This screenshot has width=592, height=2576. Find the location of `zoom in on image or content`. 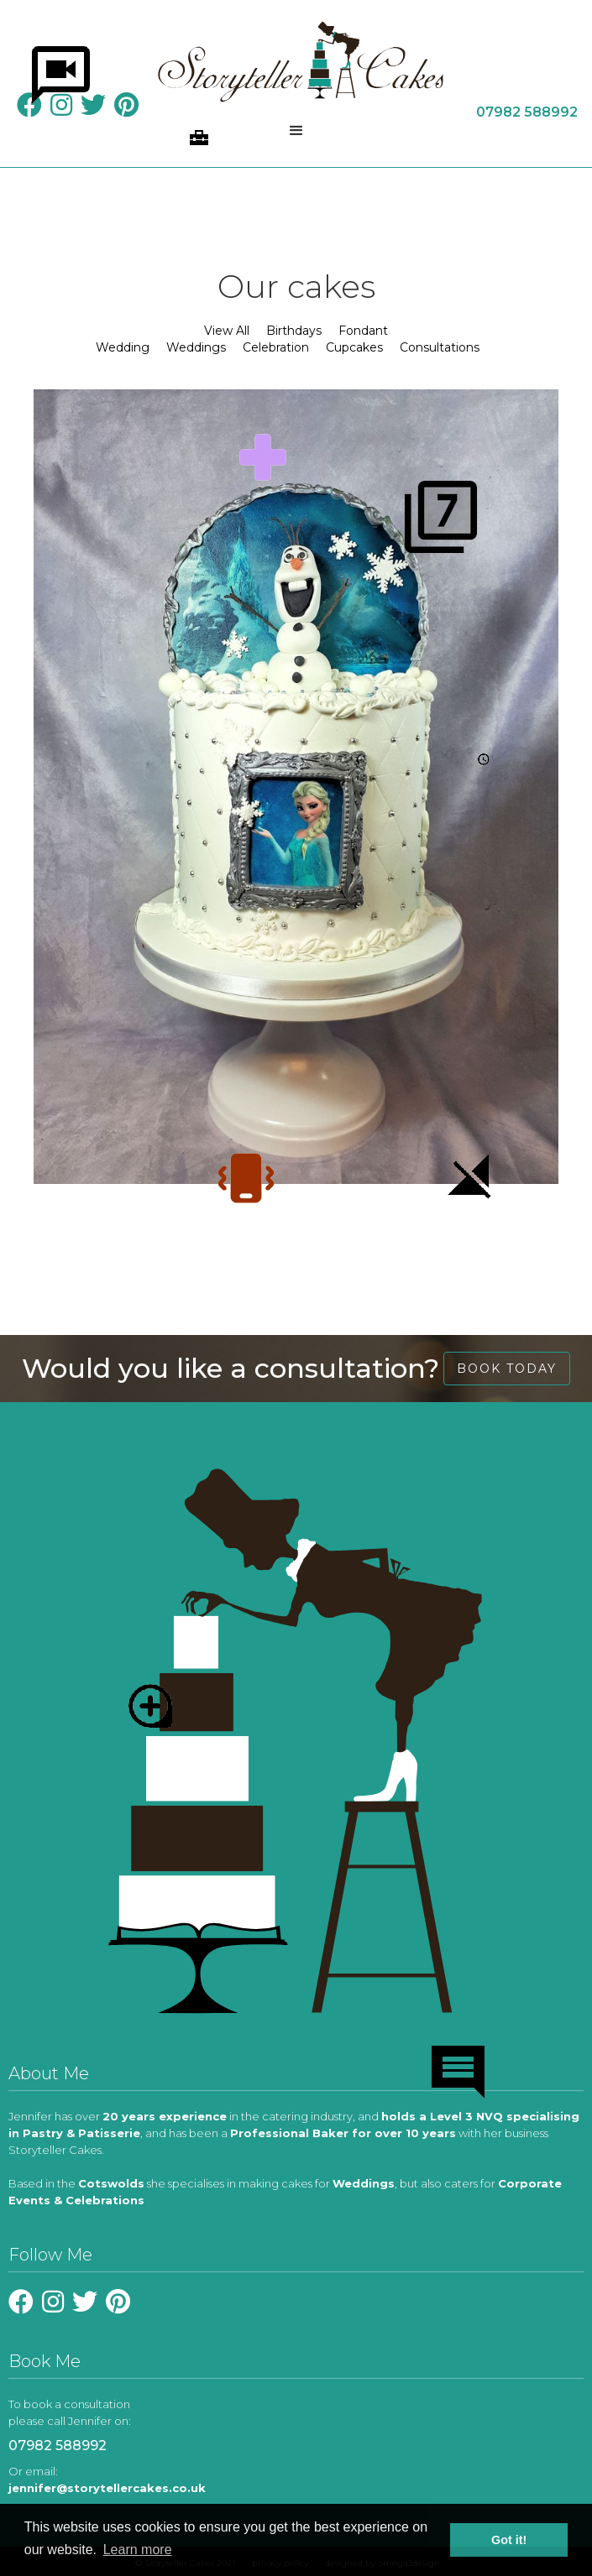

zoom in on image or content is located at coordinates (150, 1706).